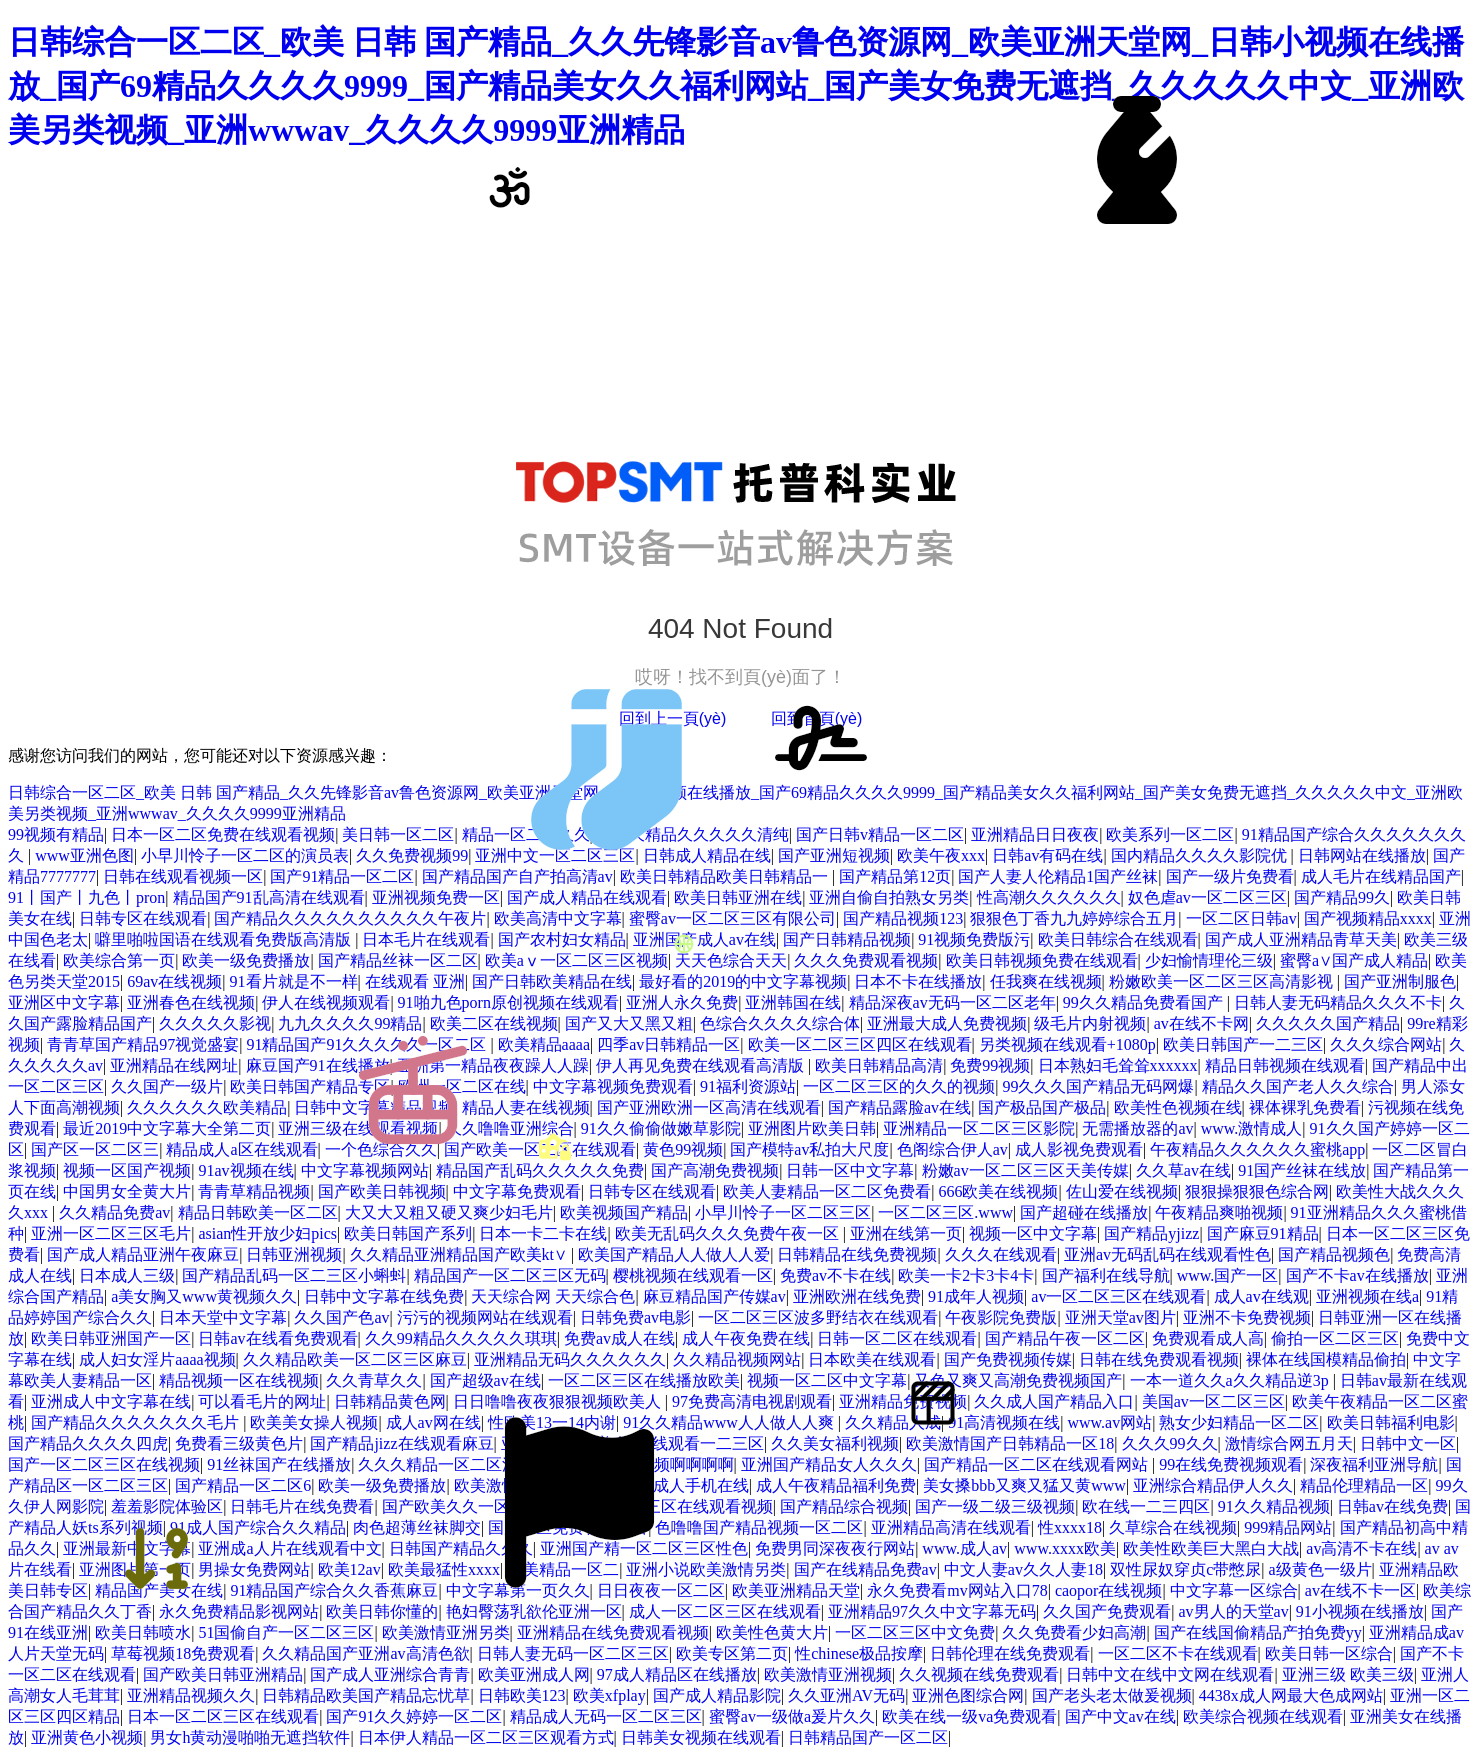 This screenshot has width=1481, height=1757. Describe the element at coordinates (821, 738) in the screenshot. I see `add your signature to a document` at that location.